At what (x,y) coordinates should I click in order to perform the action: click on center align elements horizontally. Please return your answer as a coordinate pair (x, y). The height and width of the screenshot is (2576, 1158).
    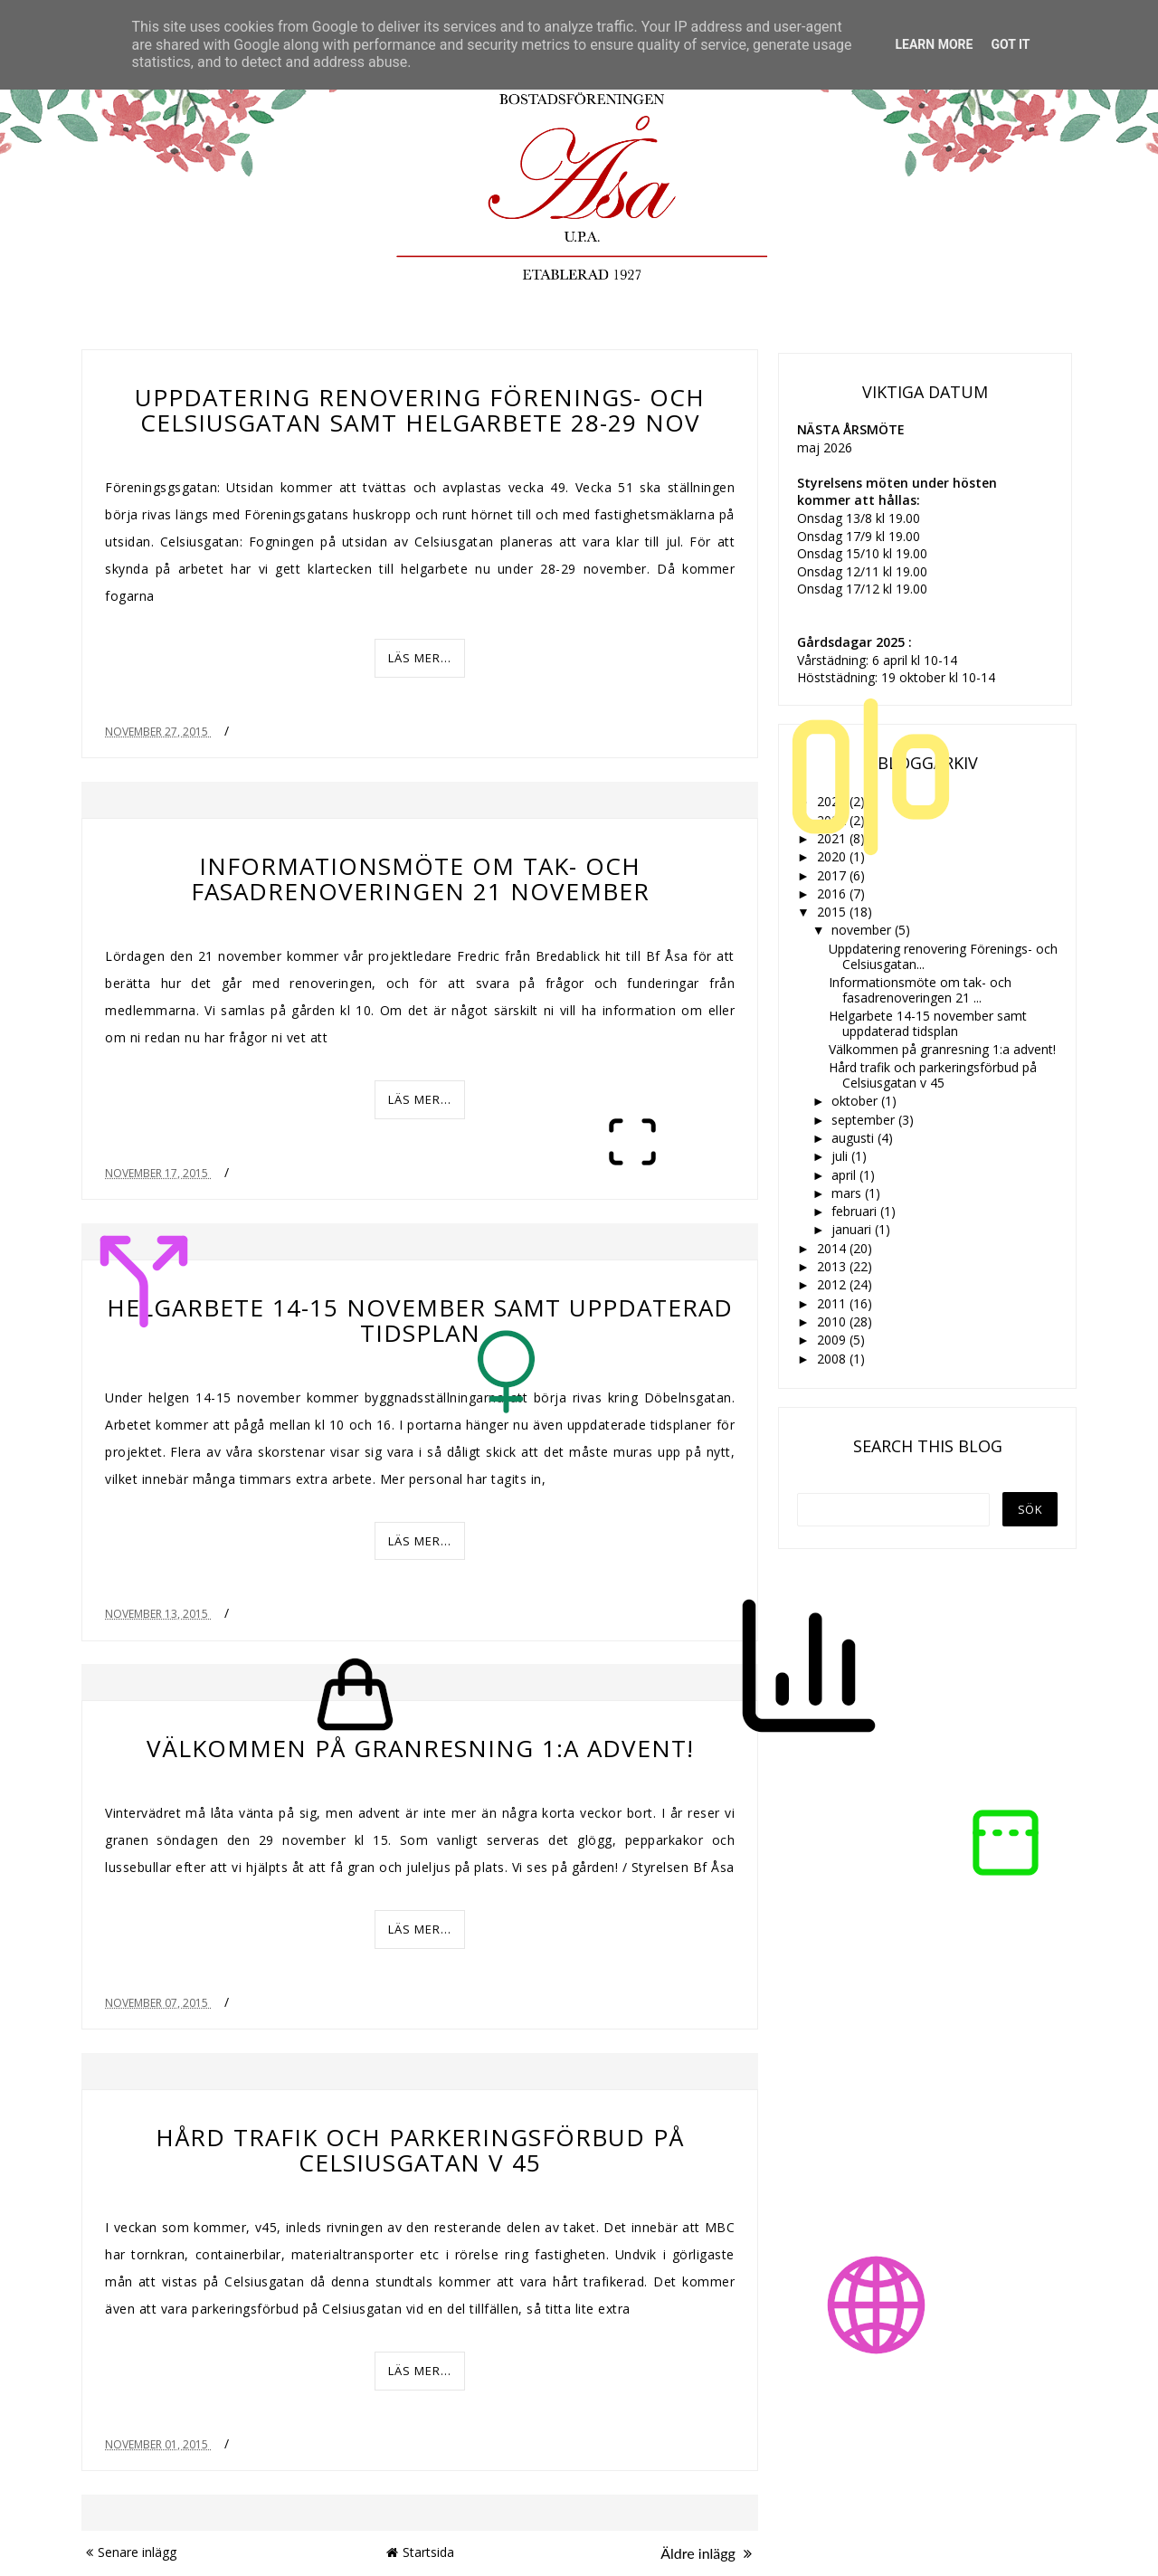
    Looking at the image, I should click on (870, 776).